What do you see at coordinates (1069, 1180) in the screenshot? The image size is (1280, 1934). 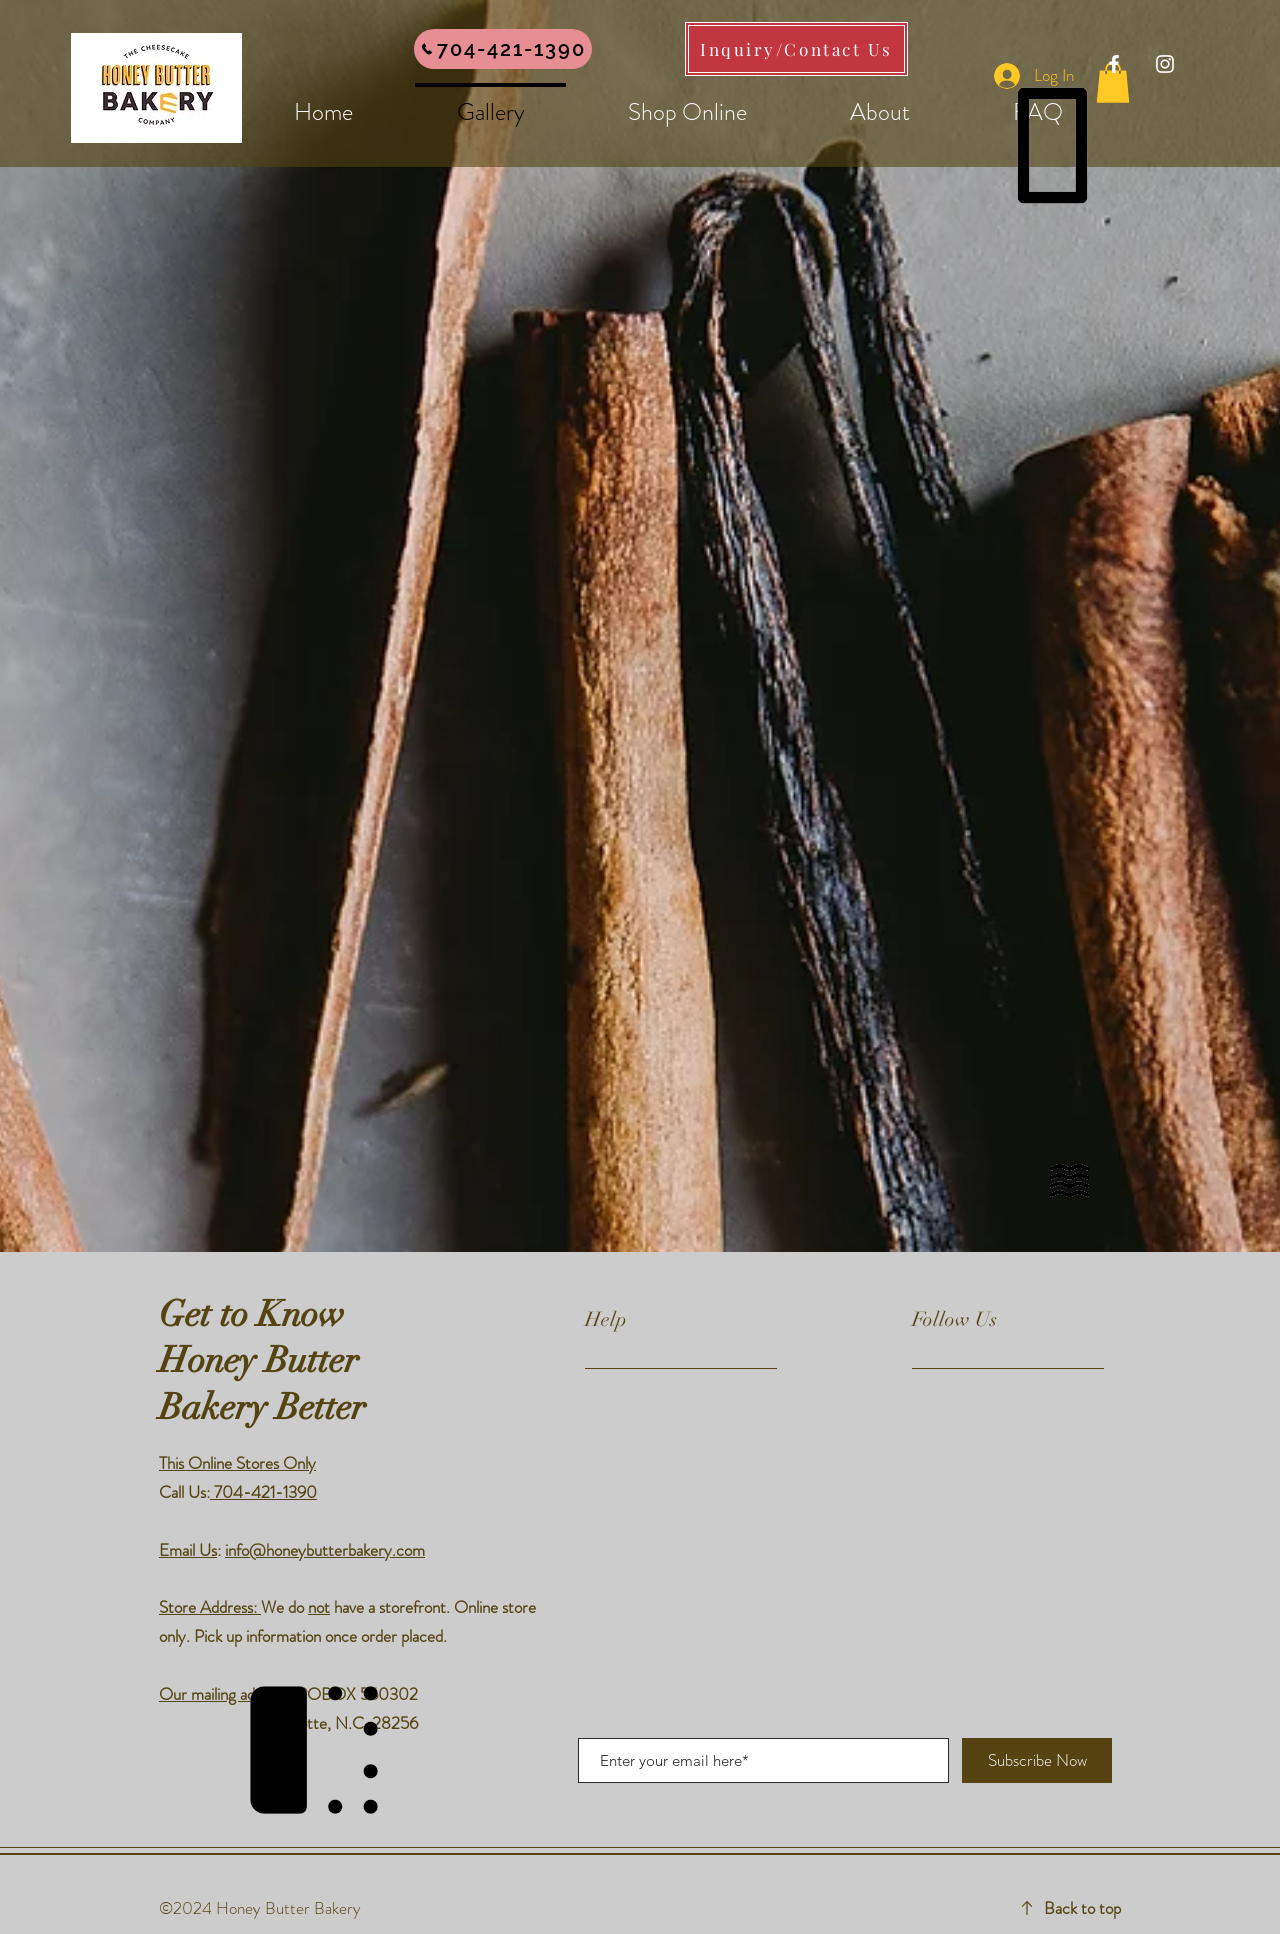 I see `indicates water or aquatic features` at bounding box center [1069, 1180].